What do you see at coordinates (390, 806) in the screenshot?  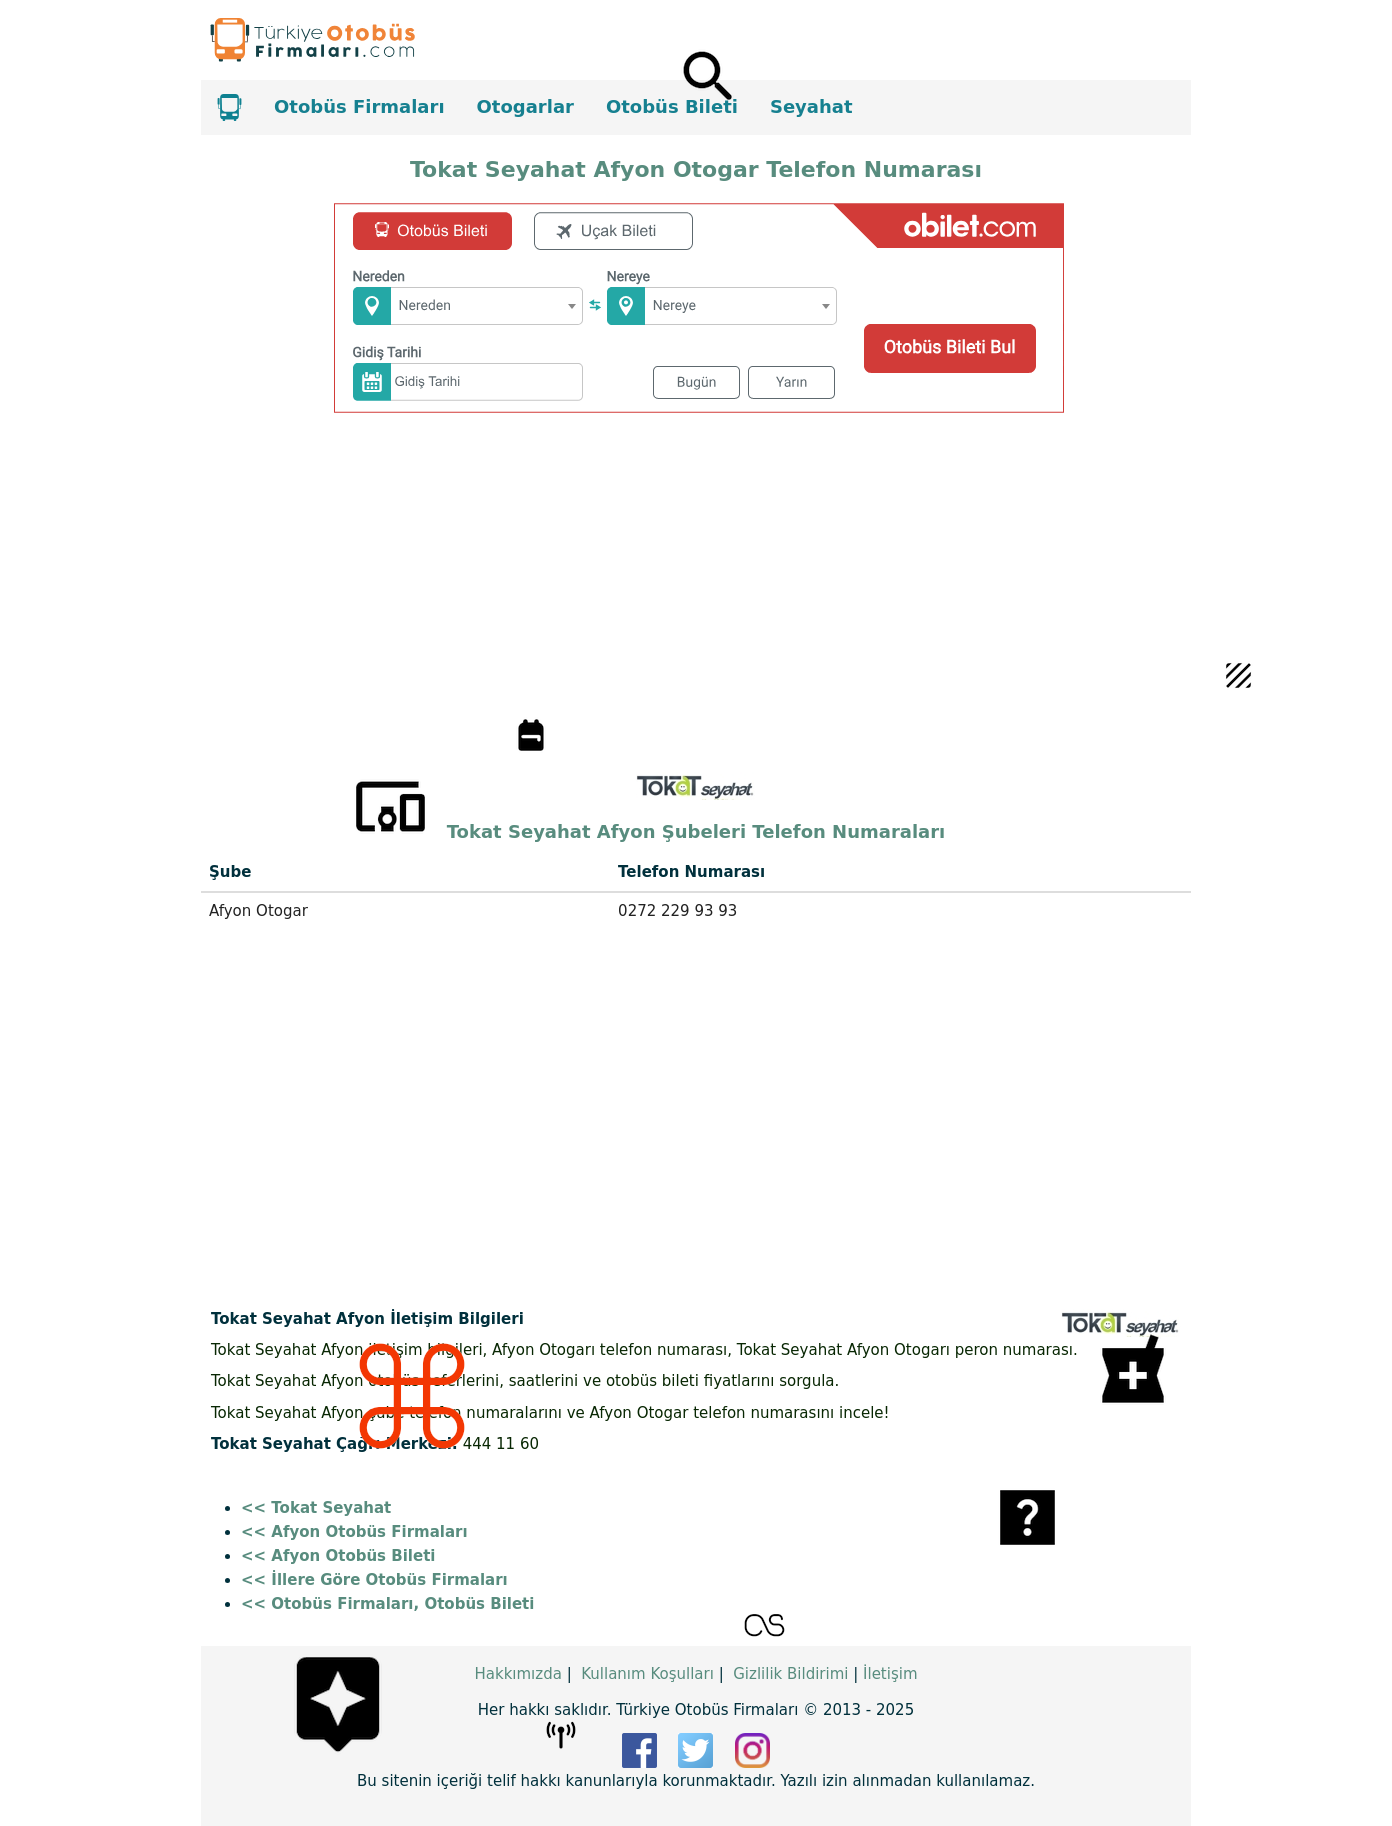 I see `view other connected devices` at bounding box center [390, 806].